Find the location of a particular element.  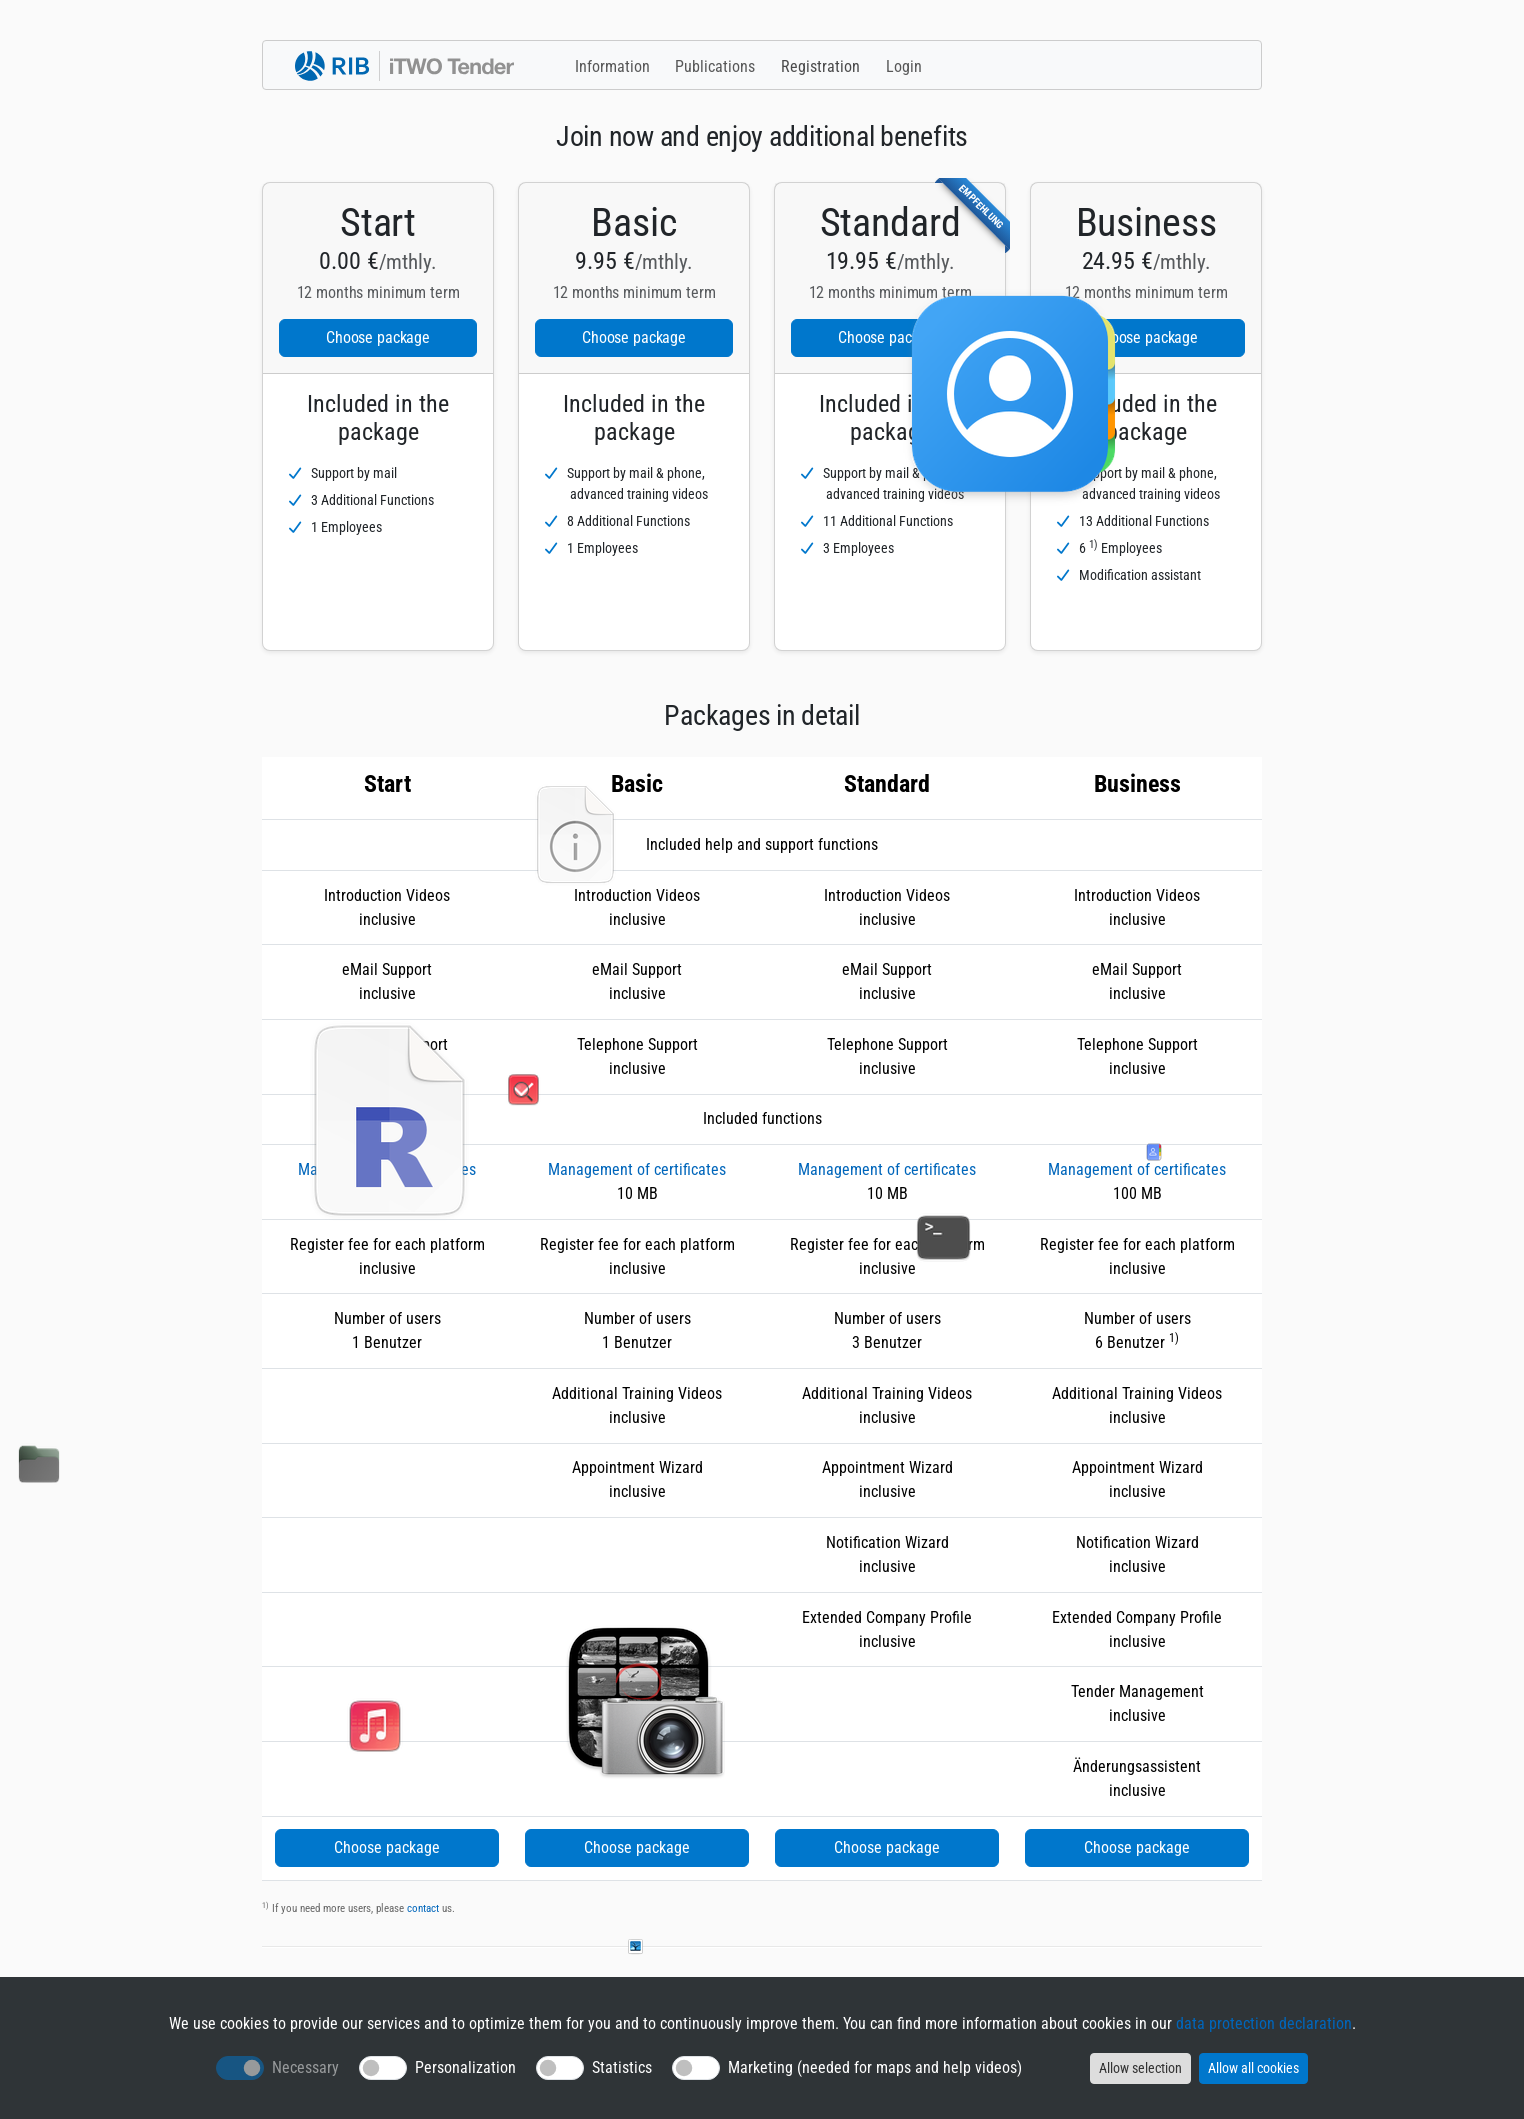

open Shotwell photo manager is located at coordinates (635, 1946).